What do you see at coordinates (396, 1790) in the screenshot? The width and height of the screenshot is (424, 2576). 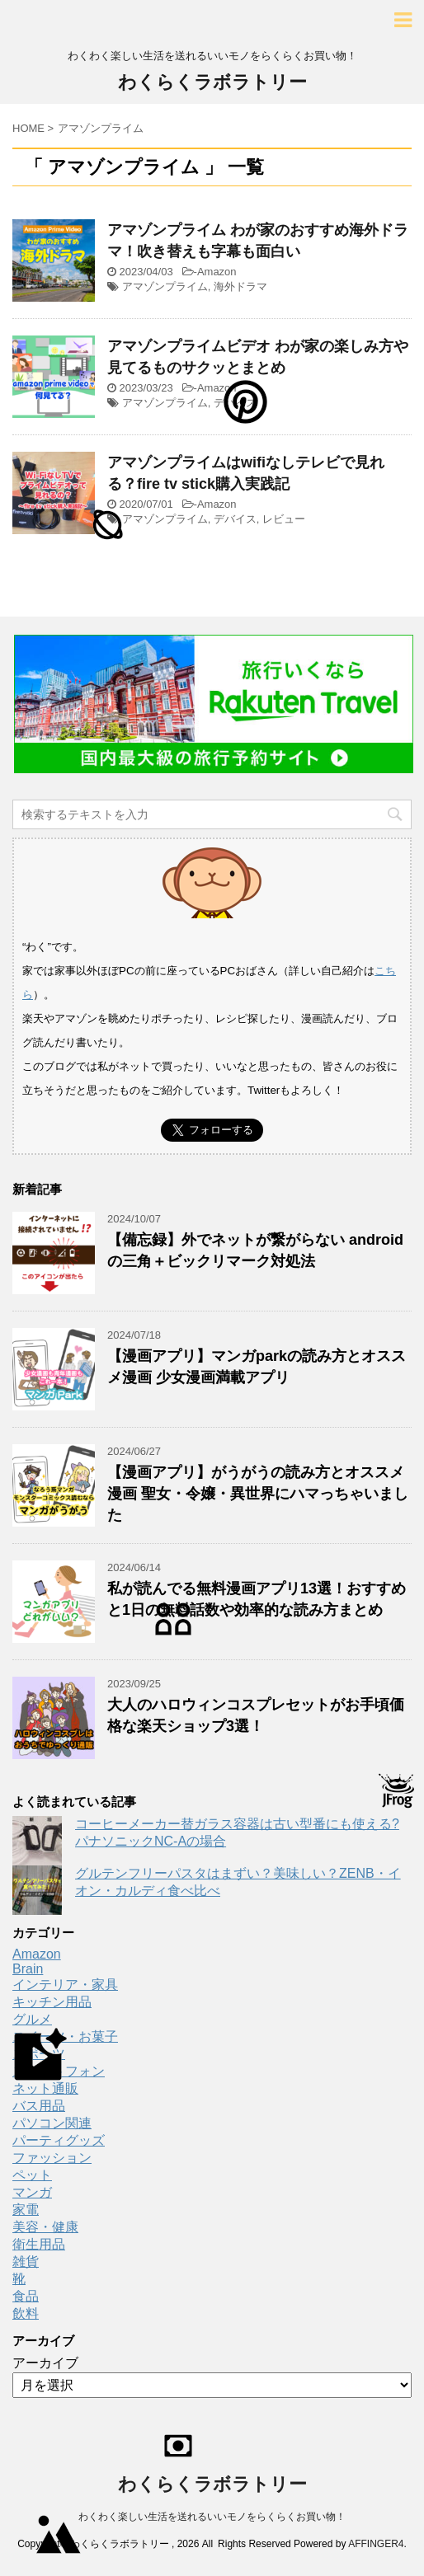 I see `navigate to JFrog DevOps platform` at bounding box center [396, 1790].